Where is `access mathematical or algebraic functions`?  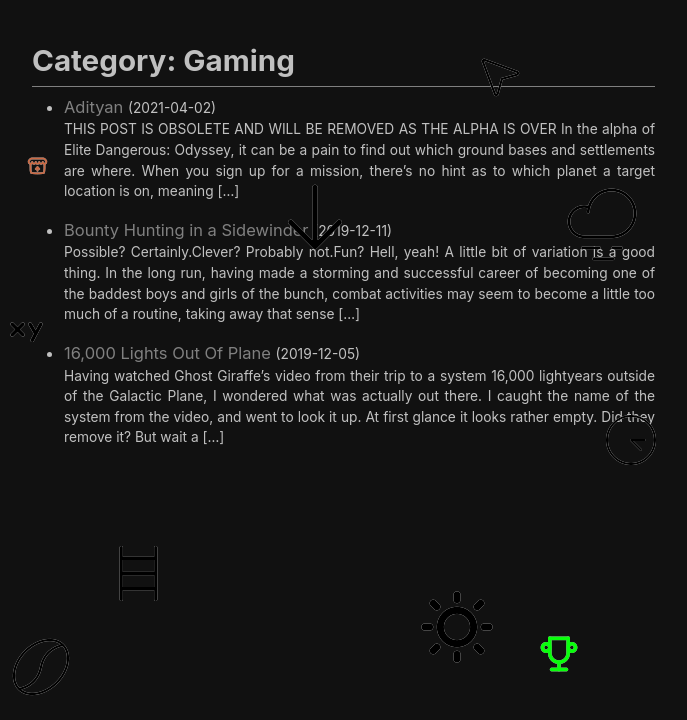 access mathematical or algebraic functions is located at coordinates (26, 329).